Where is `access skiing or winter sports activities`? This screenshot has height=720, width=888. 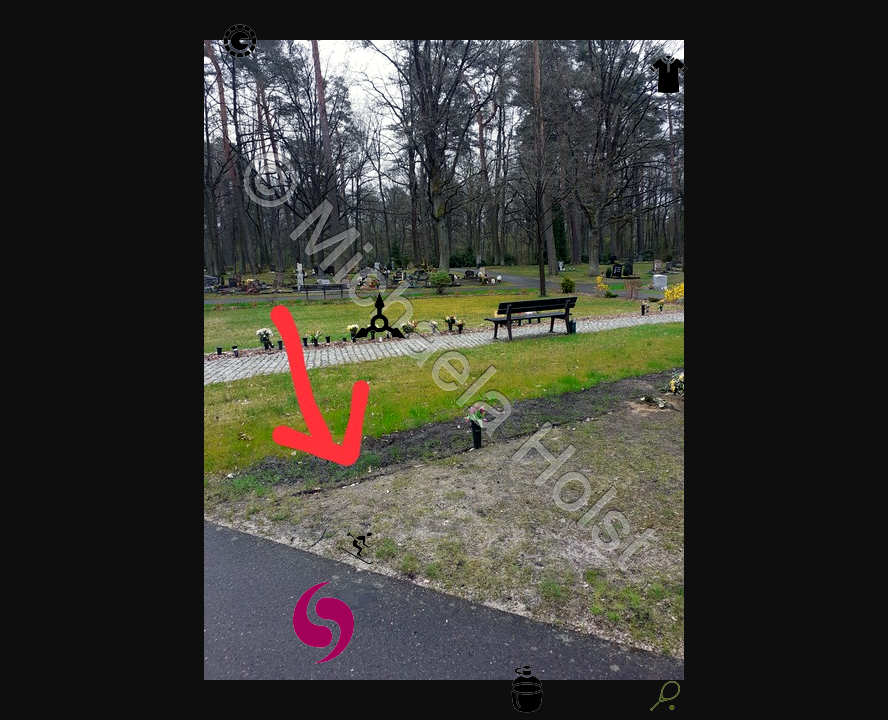
access skiing or winter sports activities is located at coordinates (357, 548).